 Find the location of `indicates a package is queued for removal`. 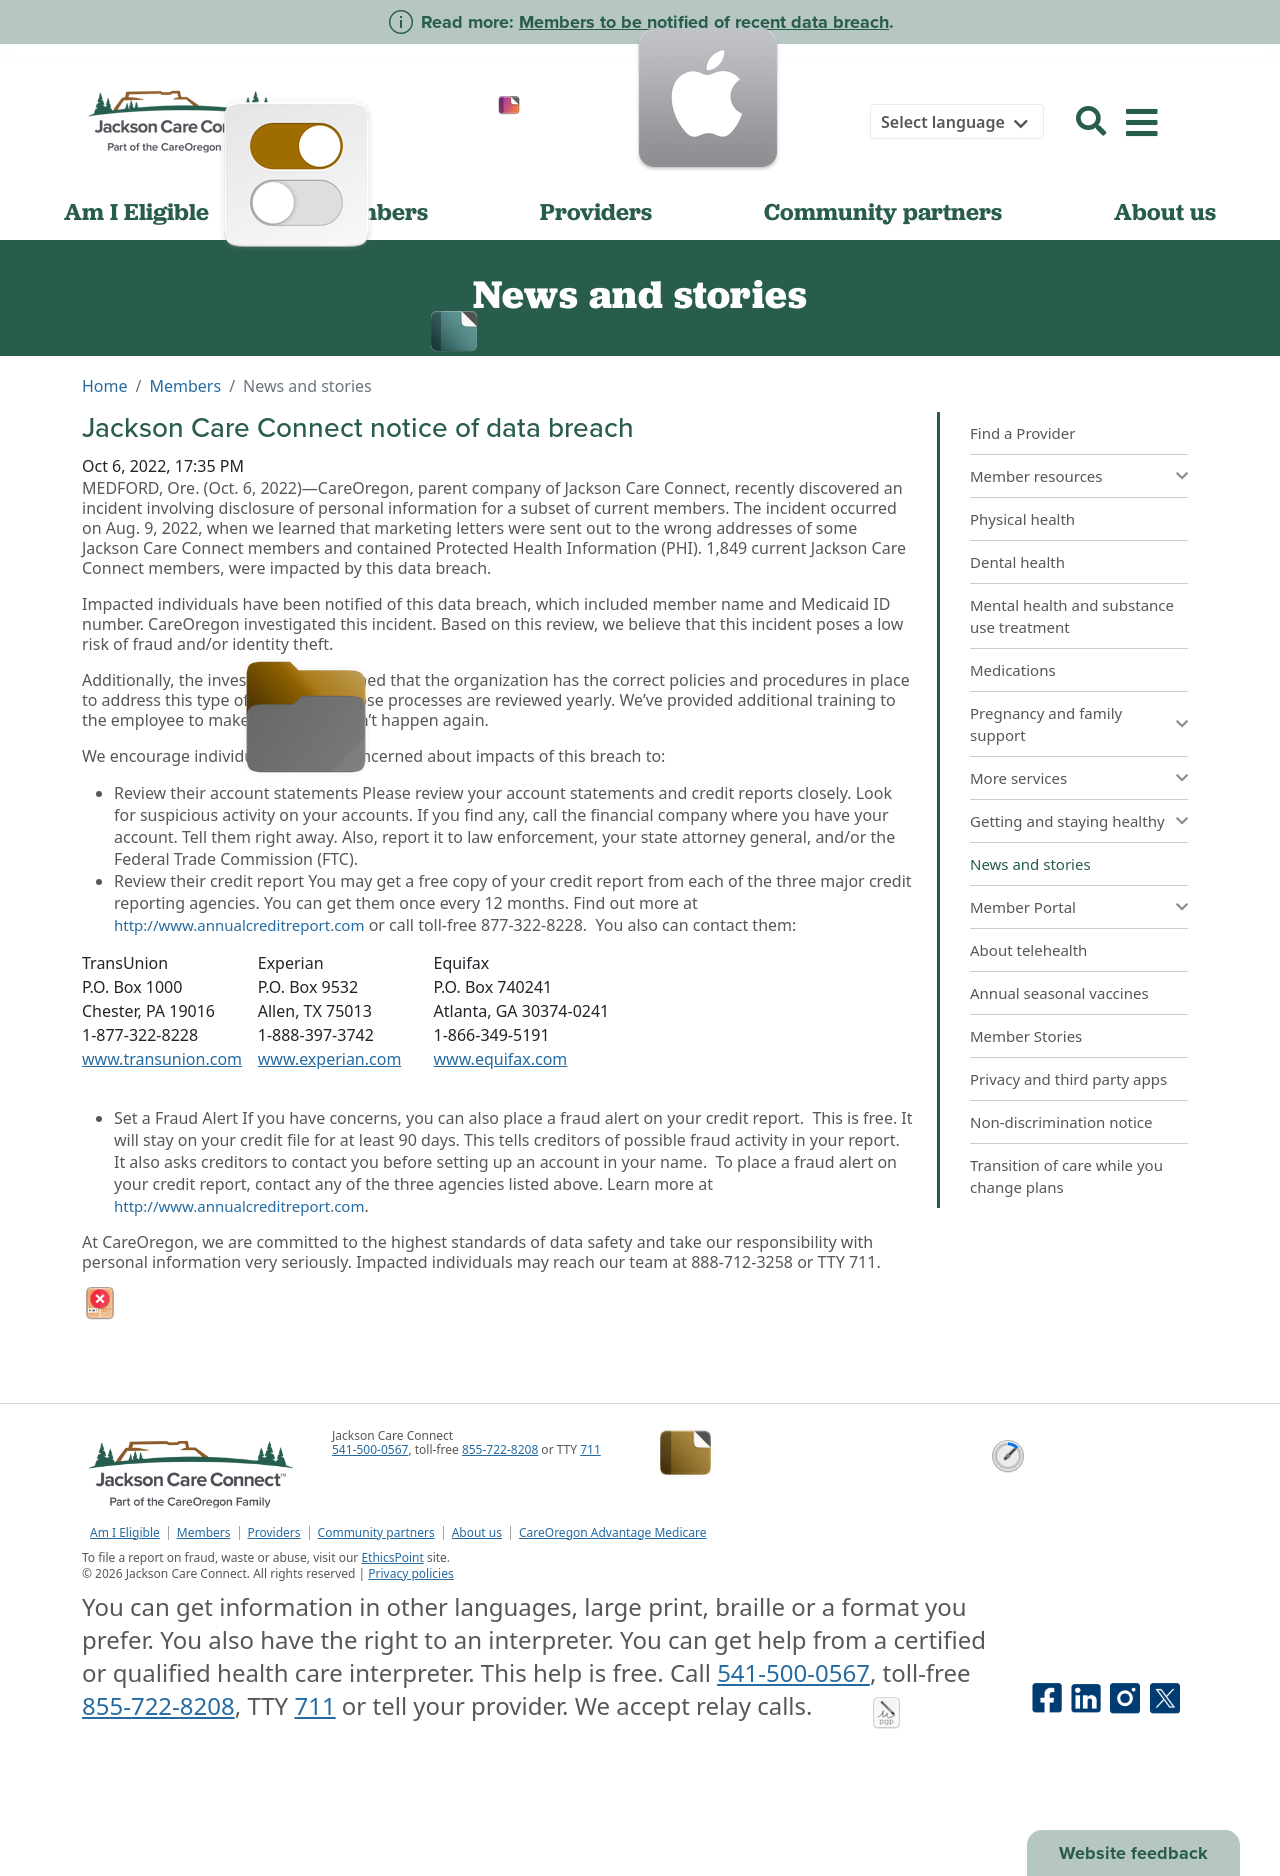

indicates a package is queued for removal is located at coordinates (100, 1303).